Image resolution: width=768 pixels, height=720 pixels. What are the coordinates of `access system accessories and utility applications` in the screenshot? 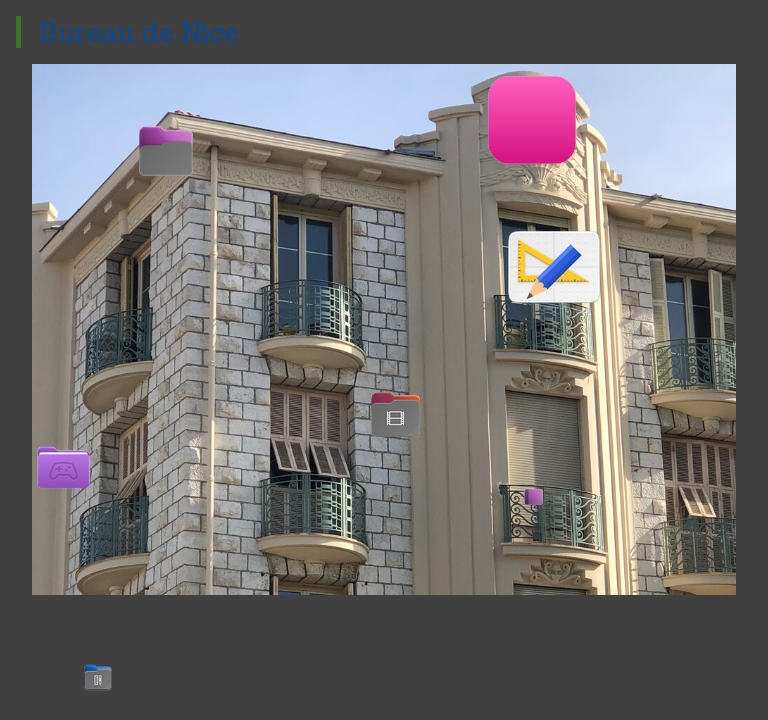 It's located at (554, 267).